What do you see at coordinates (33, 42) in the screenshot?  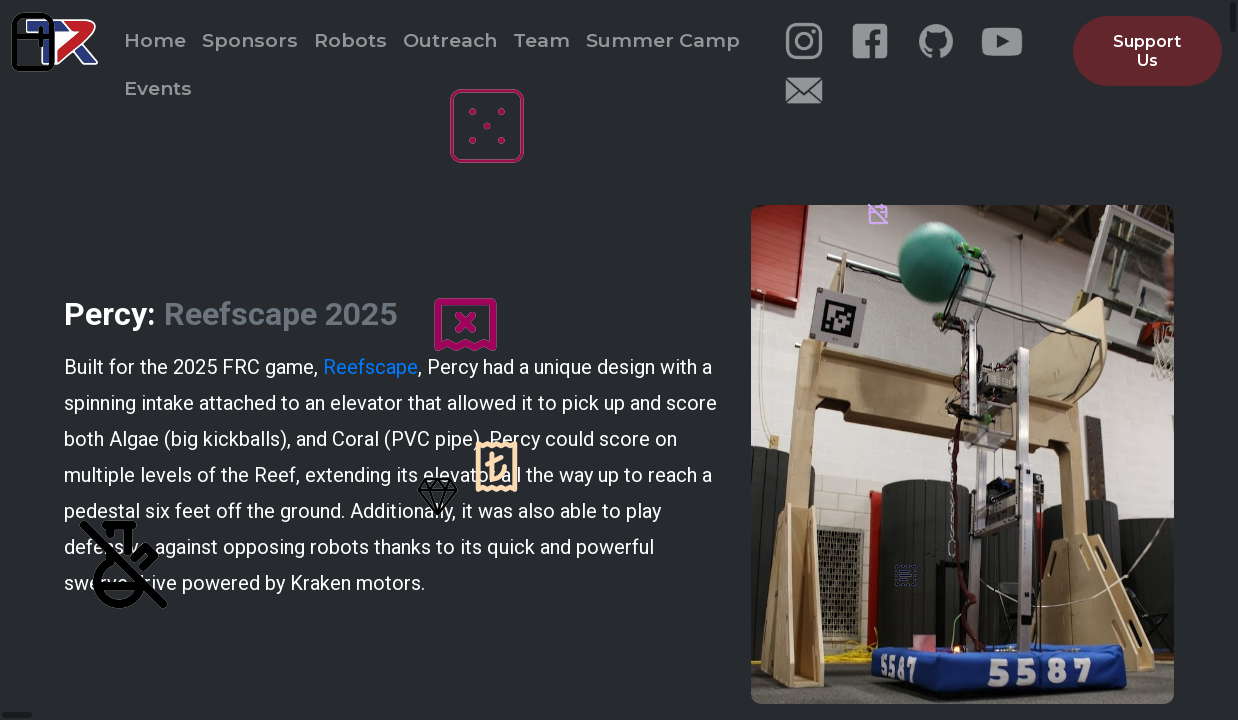 I see `access kitchen appliance controls` at bounding box center [33, 42].